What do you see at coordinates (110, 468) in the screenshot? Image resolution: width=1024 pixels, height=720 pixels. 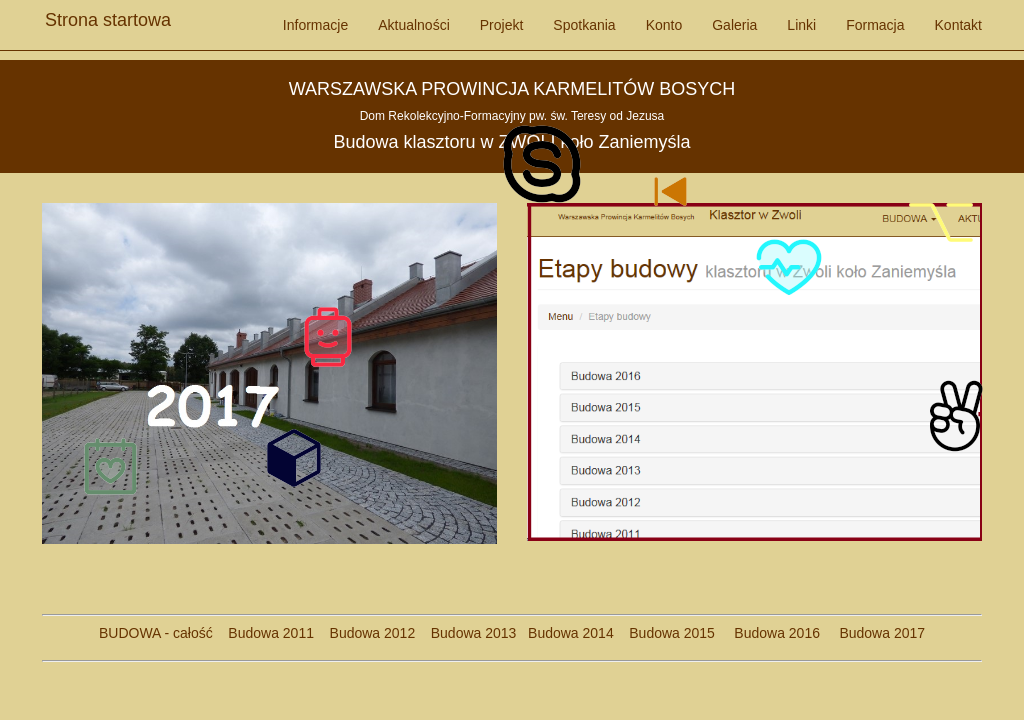 I see `view favorite or loved events` at bounding box center [110, 468].